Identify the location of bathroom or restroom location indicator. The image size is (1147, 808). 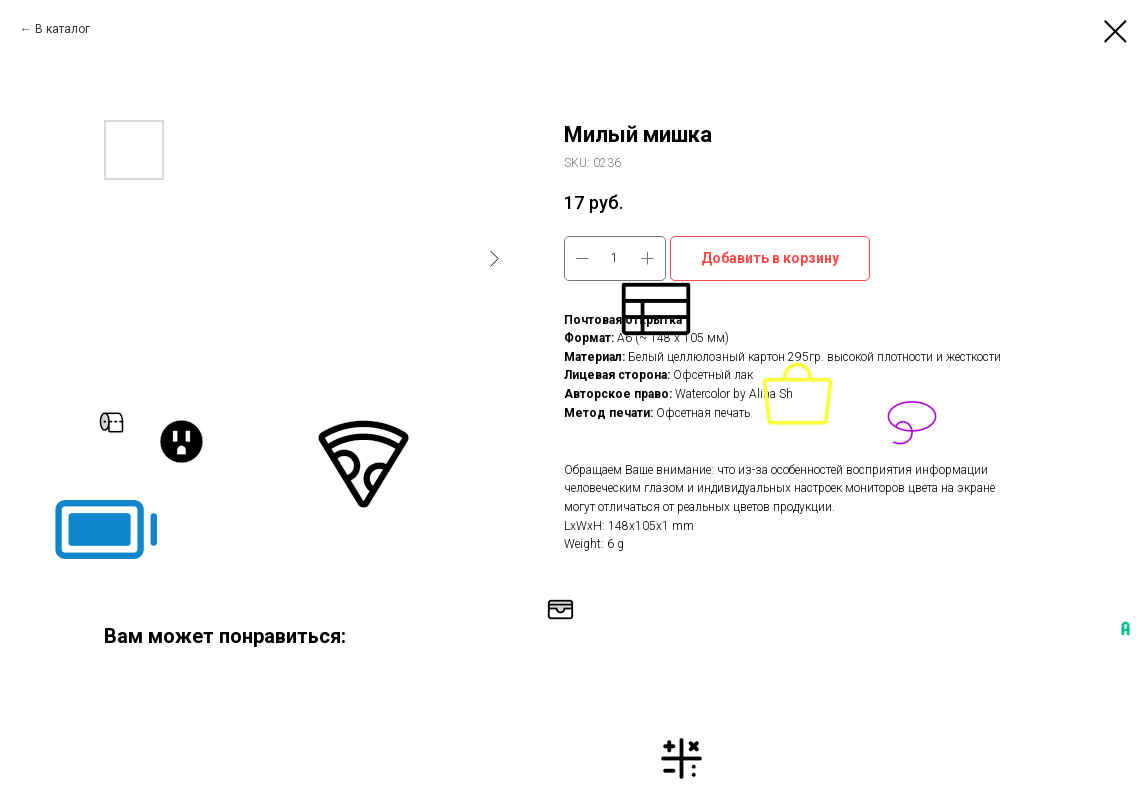
(111, 422).